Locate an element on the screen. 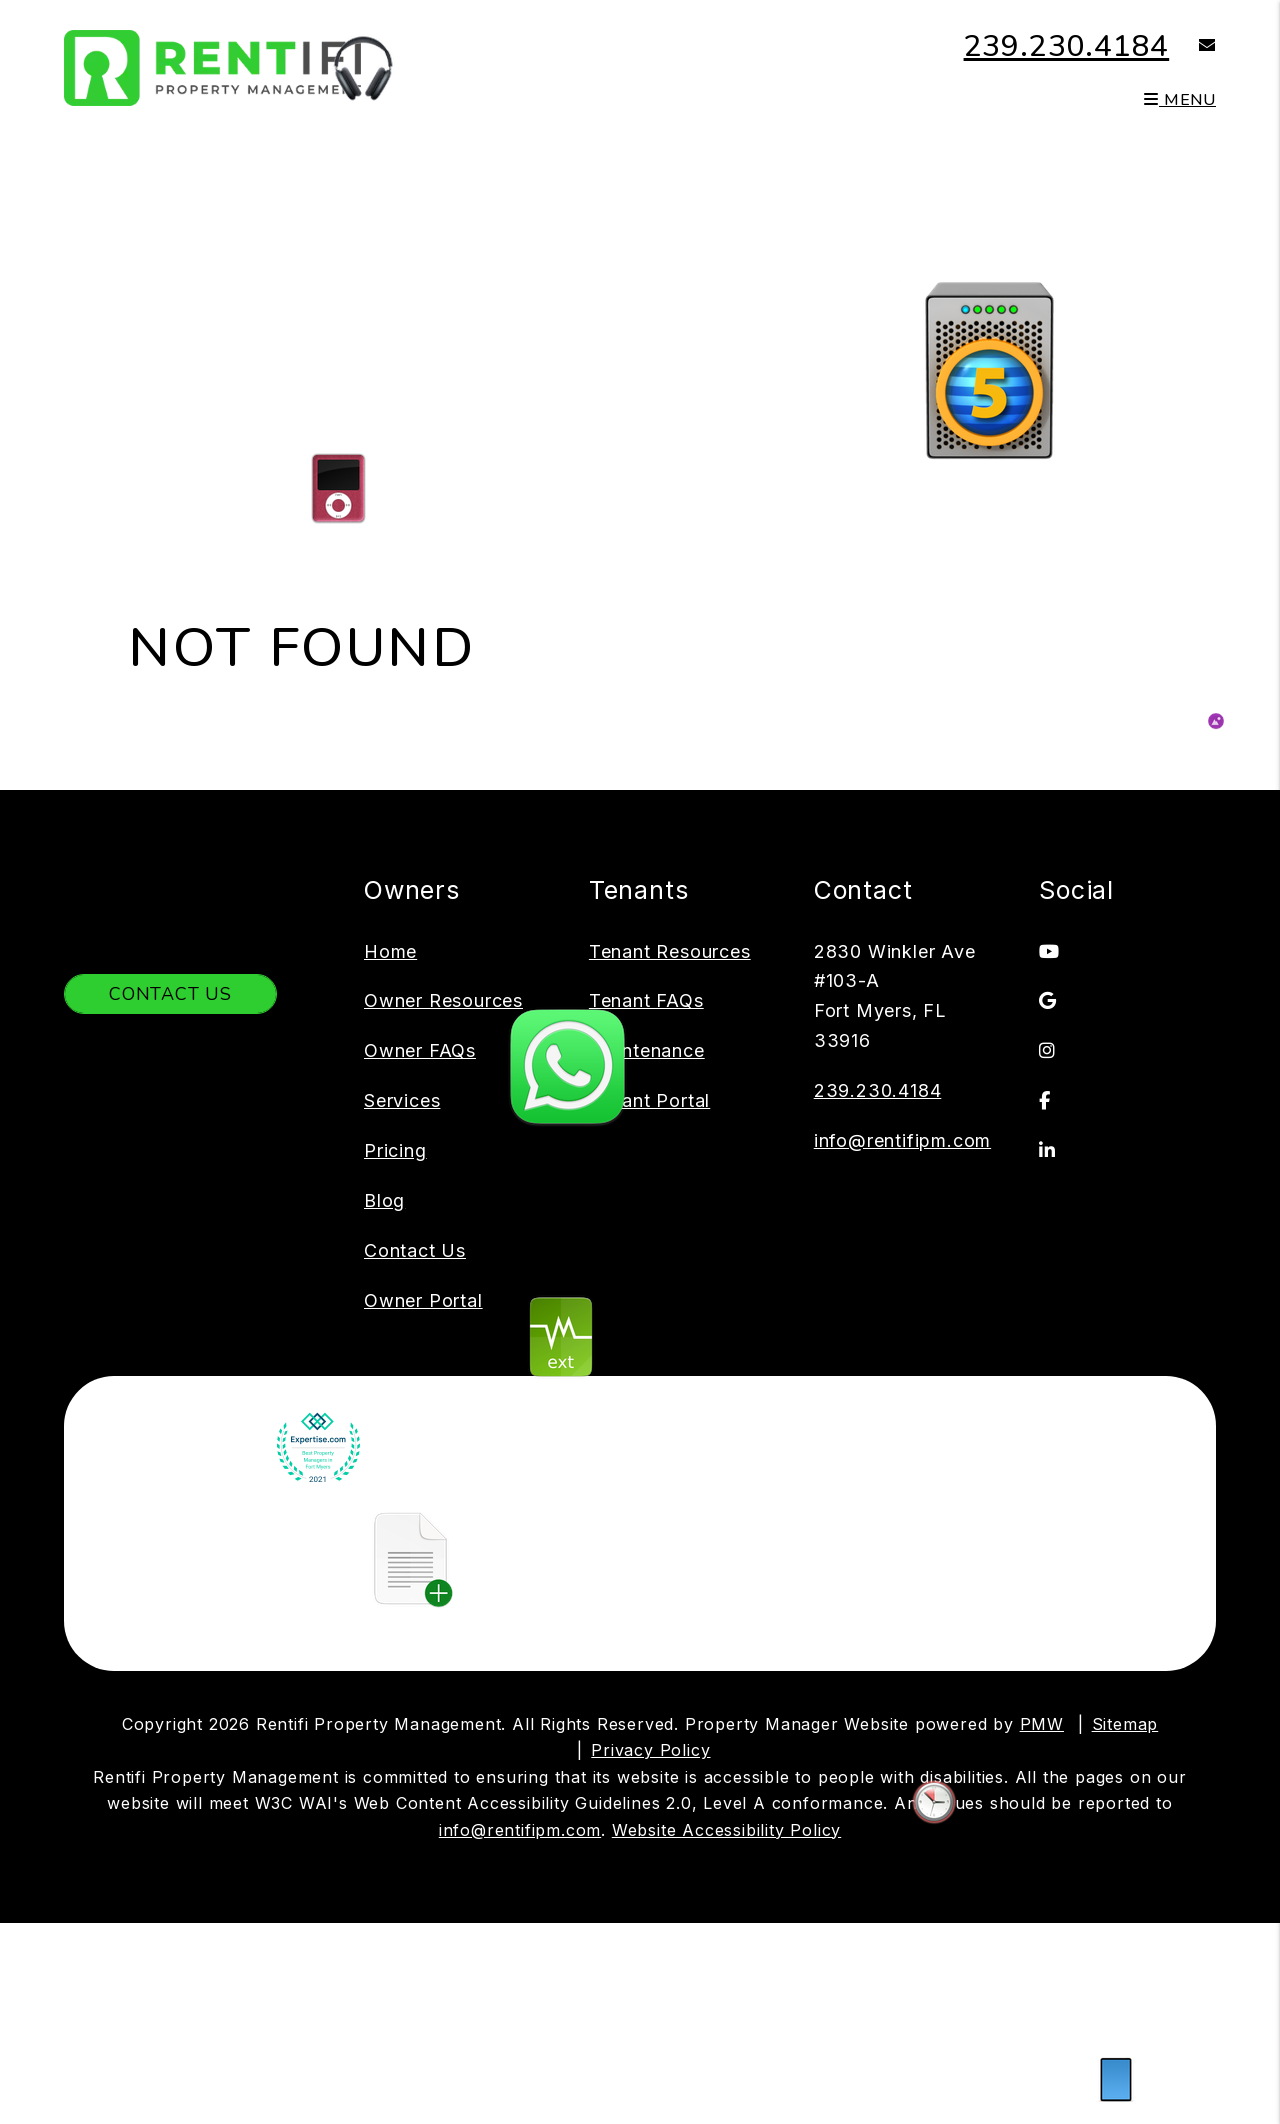  open WhatsApp messaging app is located at coordinates (567, 1066).